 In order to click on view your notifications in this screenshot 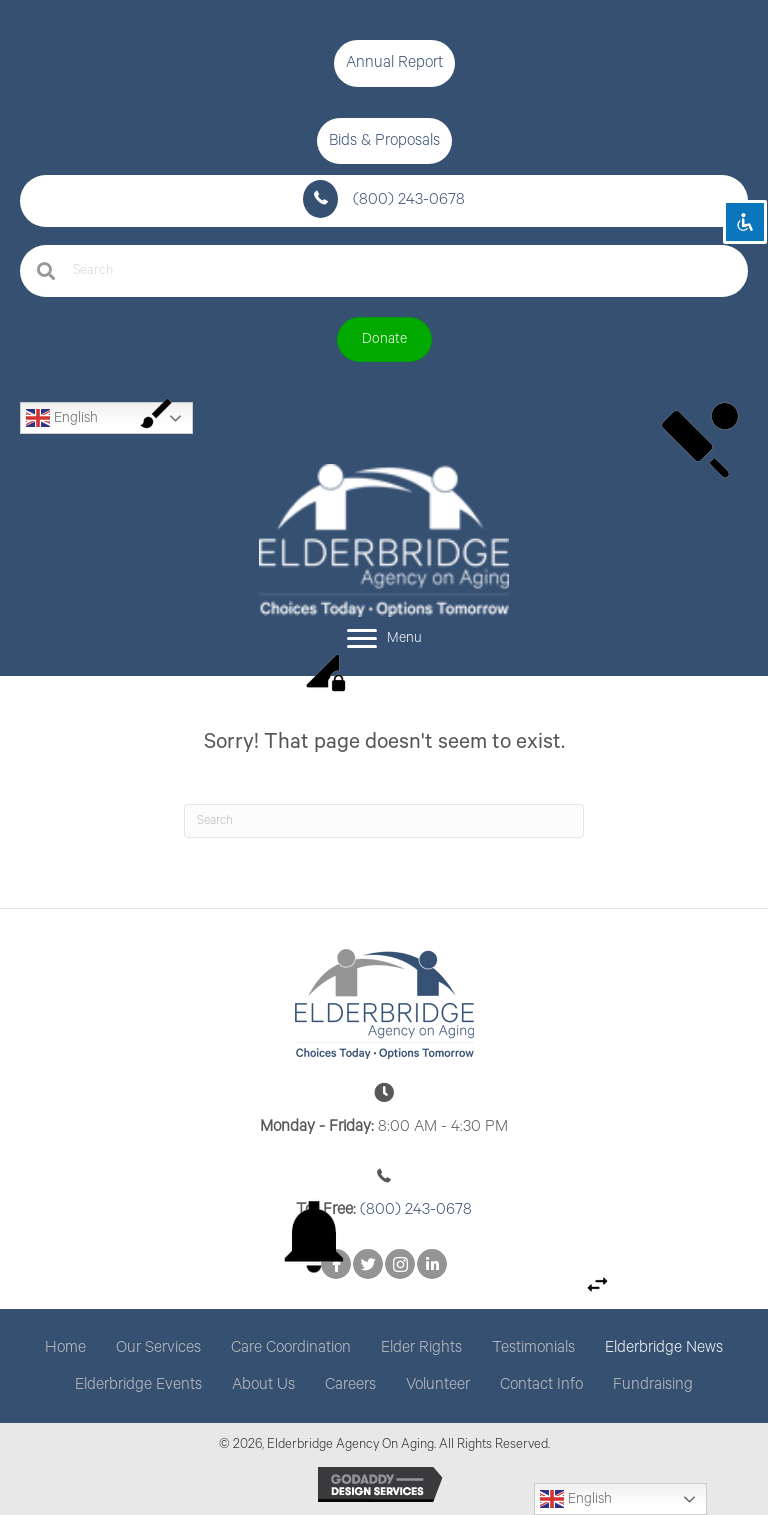, I will do `click(314, 1236)`.